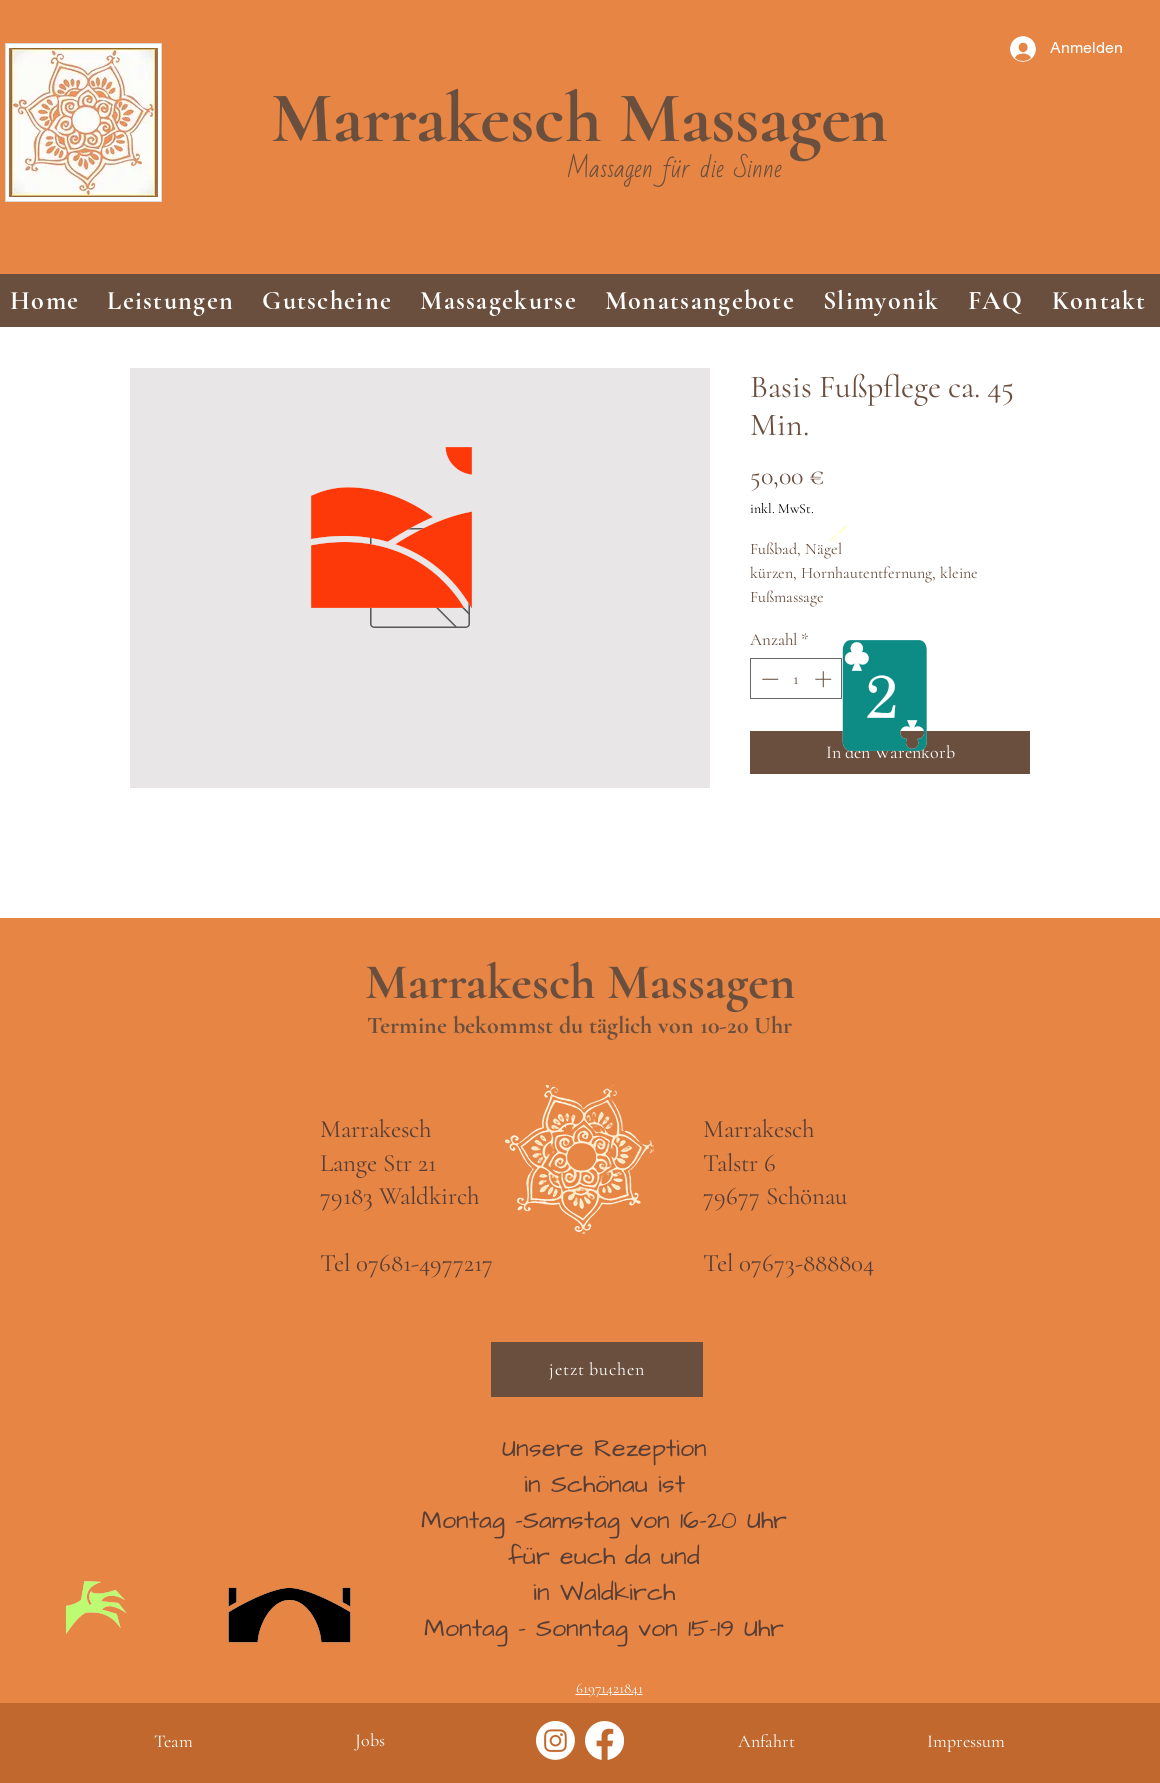  What do you see at coordinates (96, 1608) in the screenshot?
I see `select evil or dark faction in game` at bounding box center [96, 1608].